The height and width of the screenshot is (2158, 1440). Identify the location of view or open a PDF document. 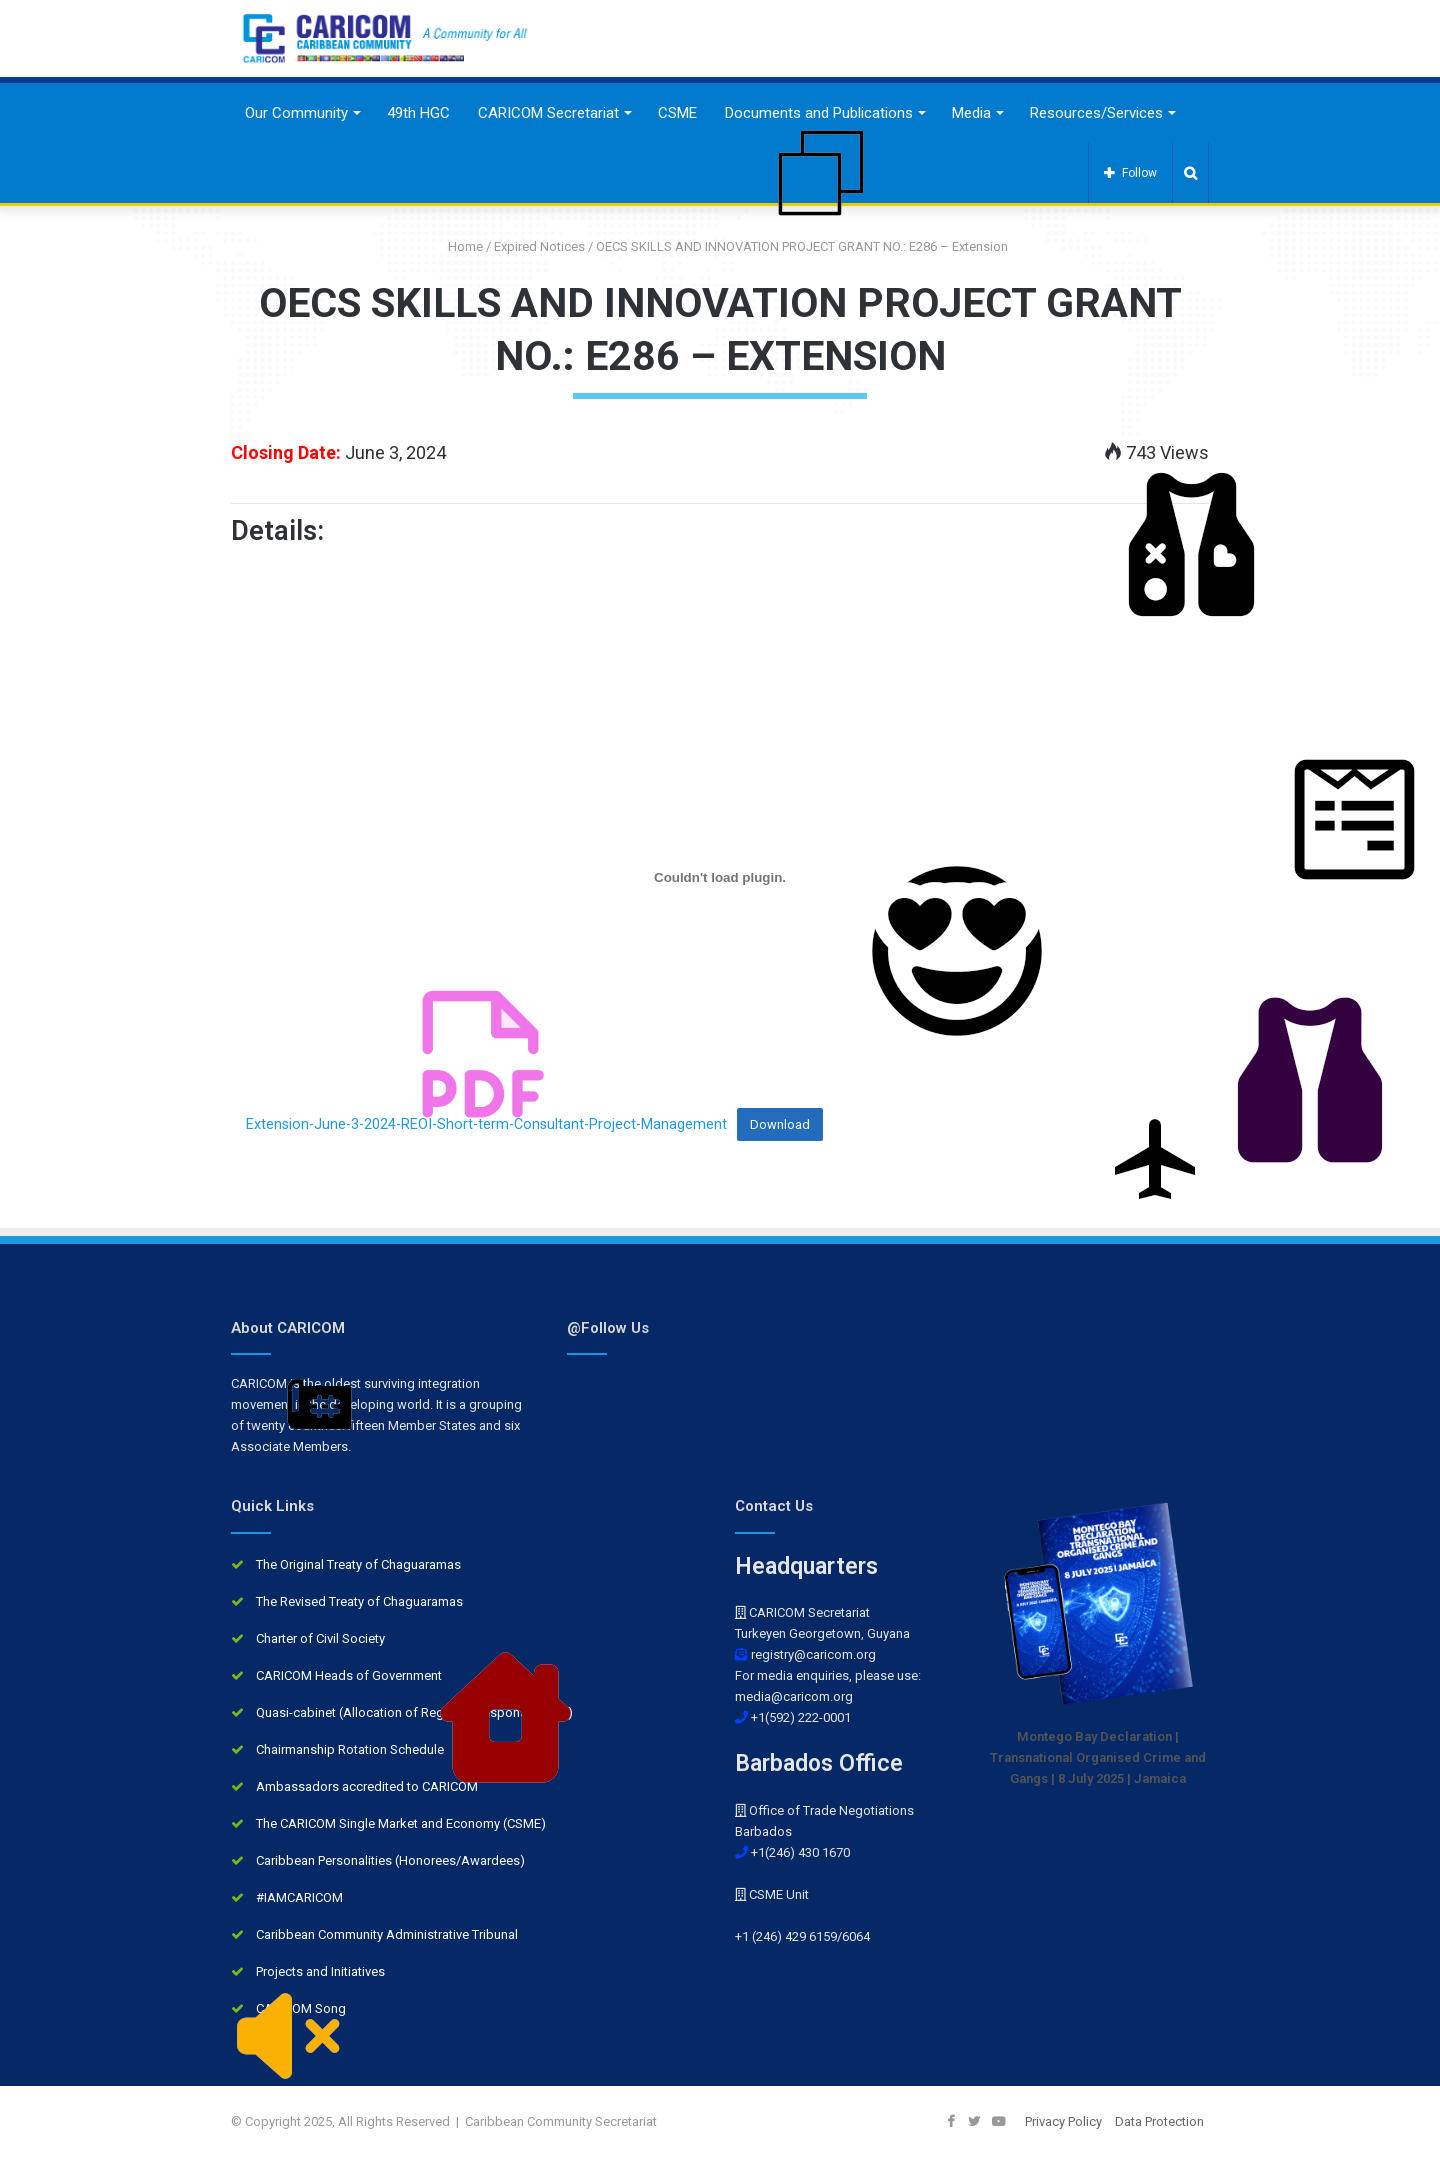
(480, 1059).